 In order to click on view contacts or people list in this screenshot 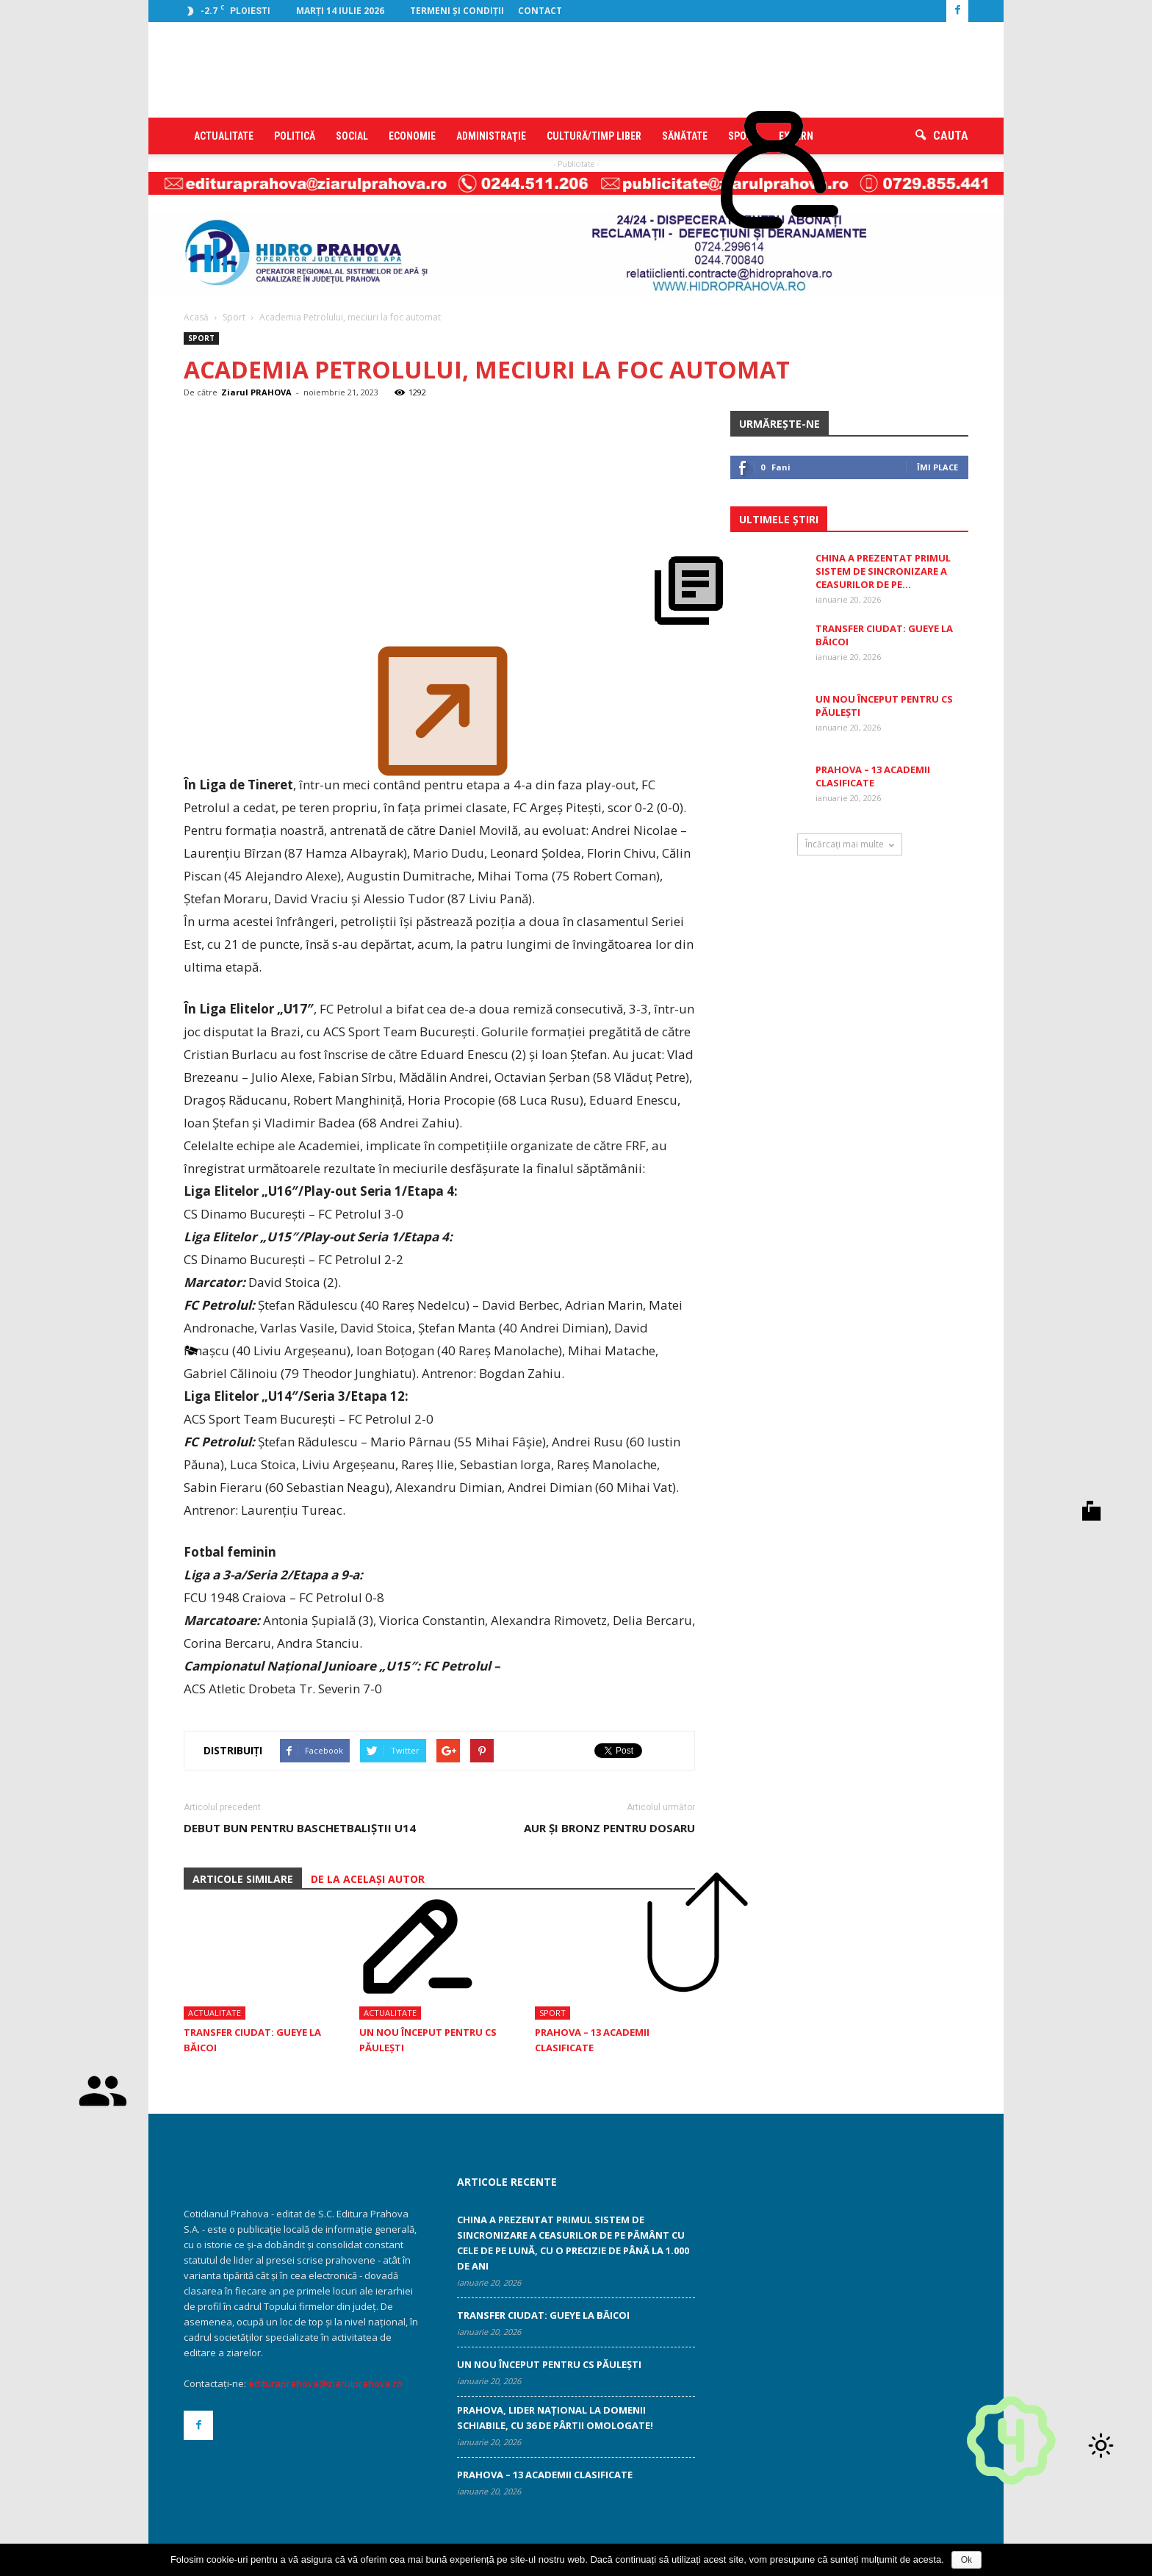, I will do `click(103, 2091)`.